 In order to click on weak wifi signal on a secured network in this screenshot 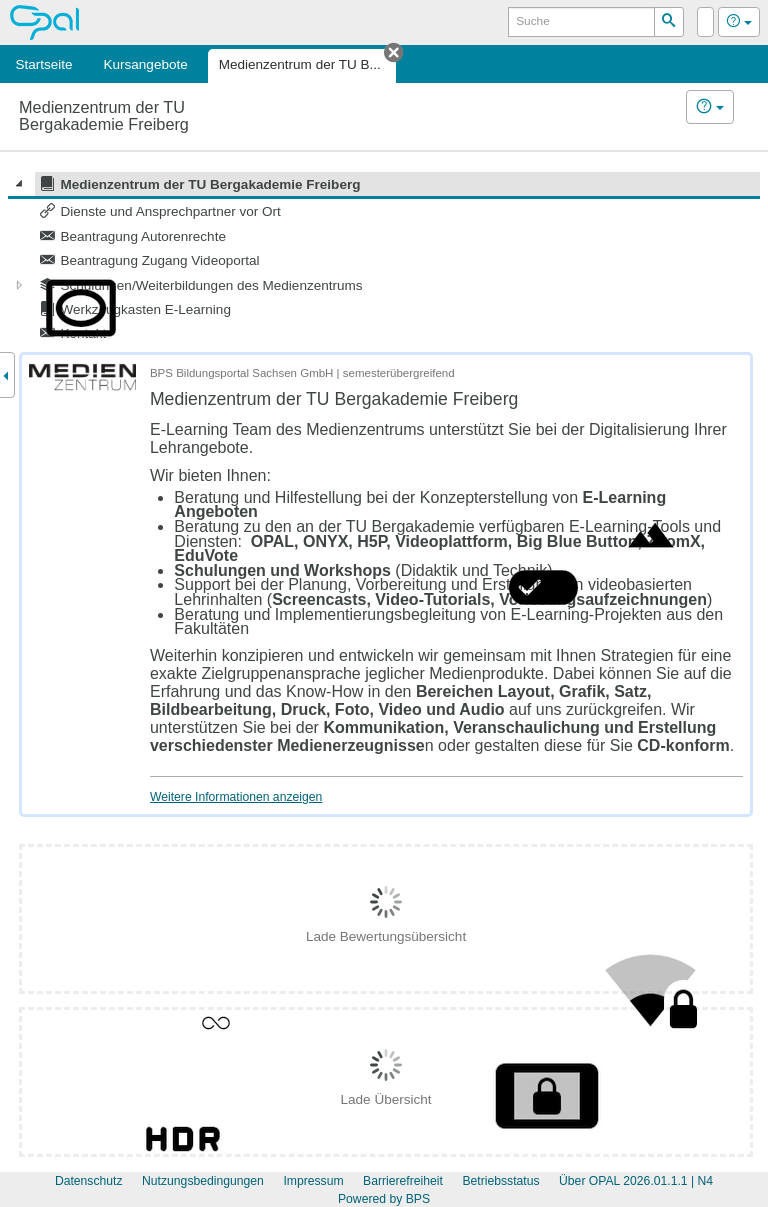, I will do `click(650, 989)`.